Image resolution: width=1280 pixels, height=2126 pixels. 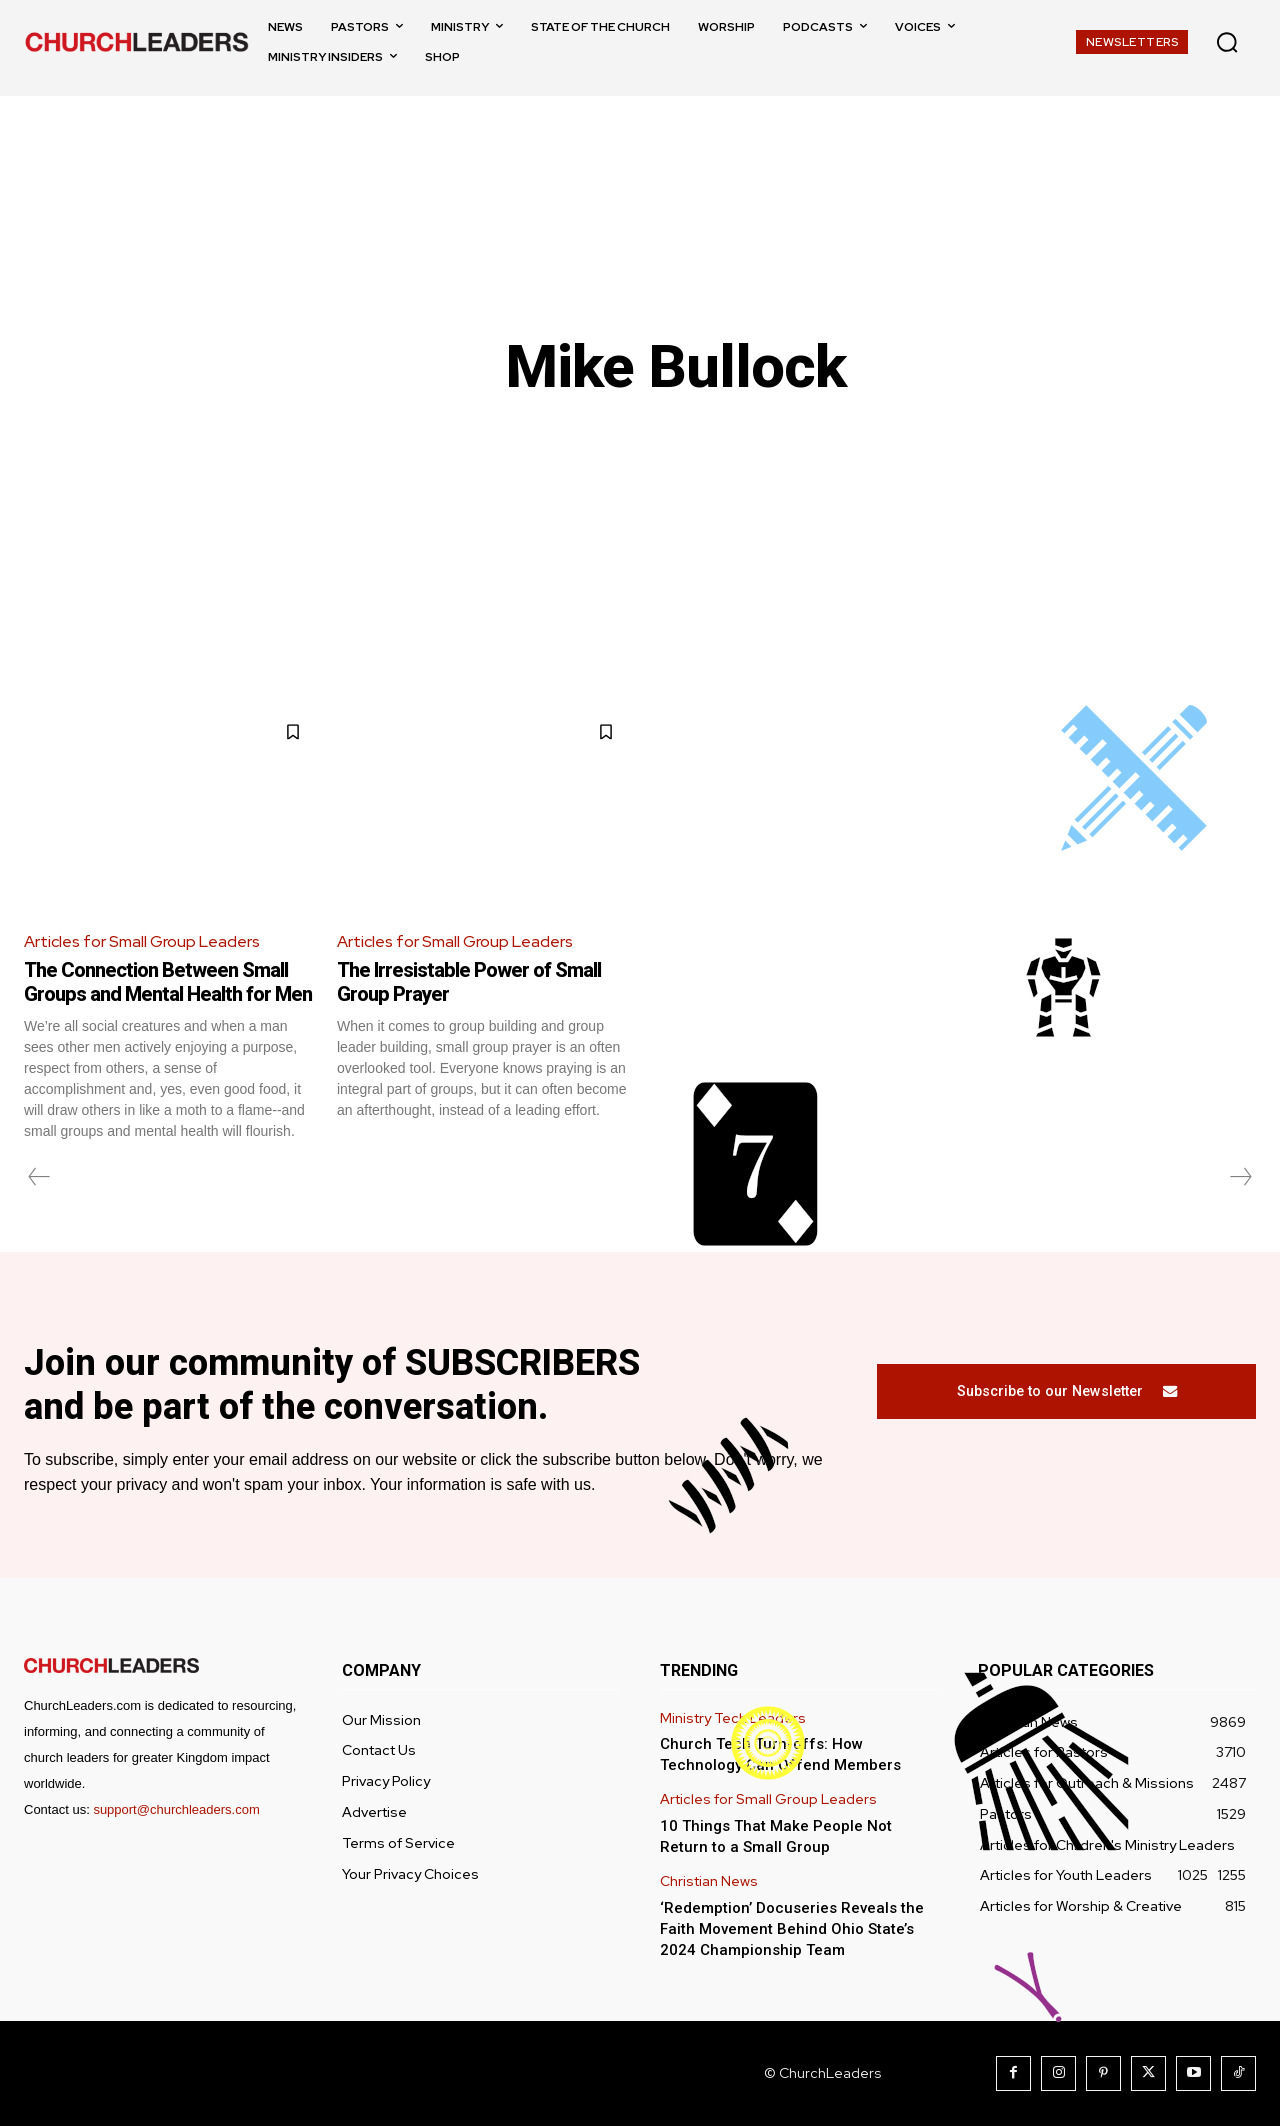 What do you see at coordinates (768, 1743) in the screenshot?
I see `decorative mandala or loading spinner element` at bounding box center [768, 1743].